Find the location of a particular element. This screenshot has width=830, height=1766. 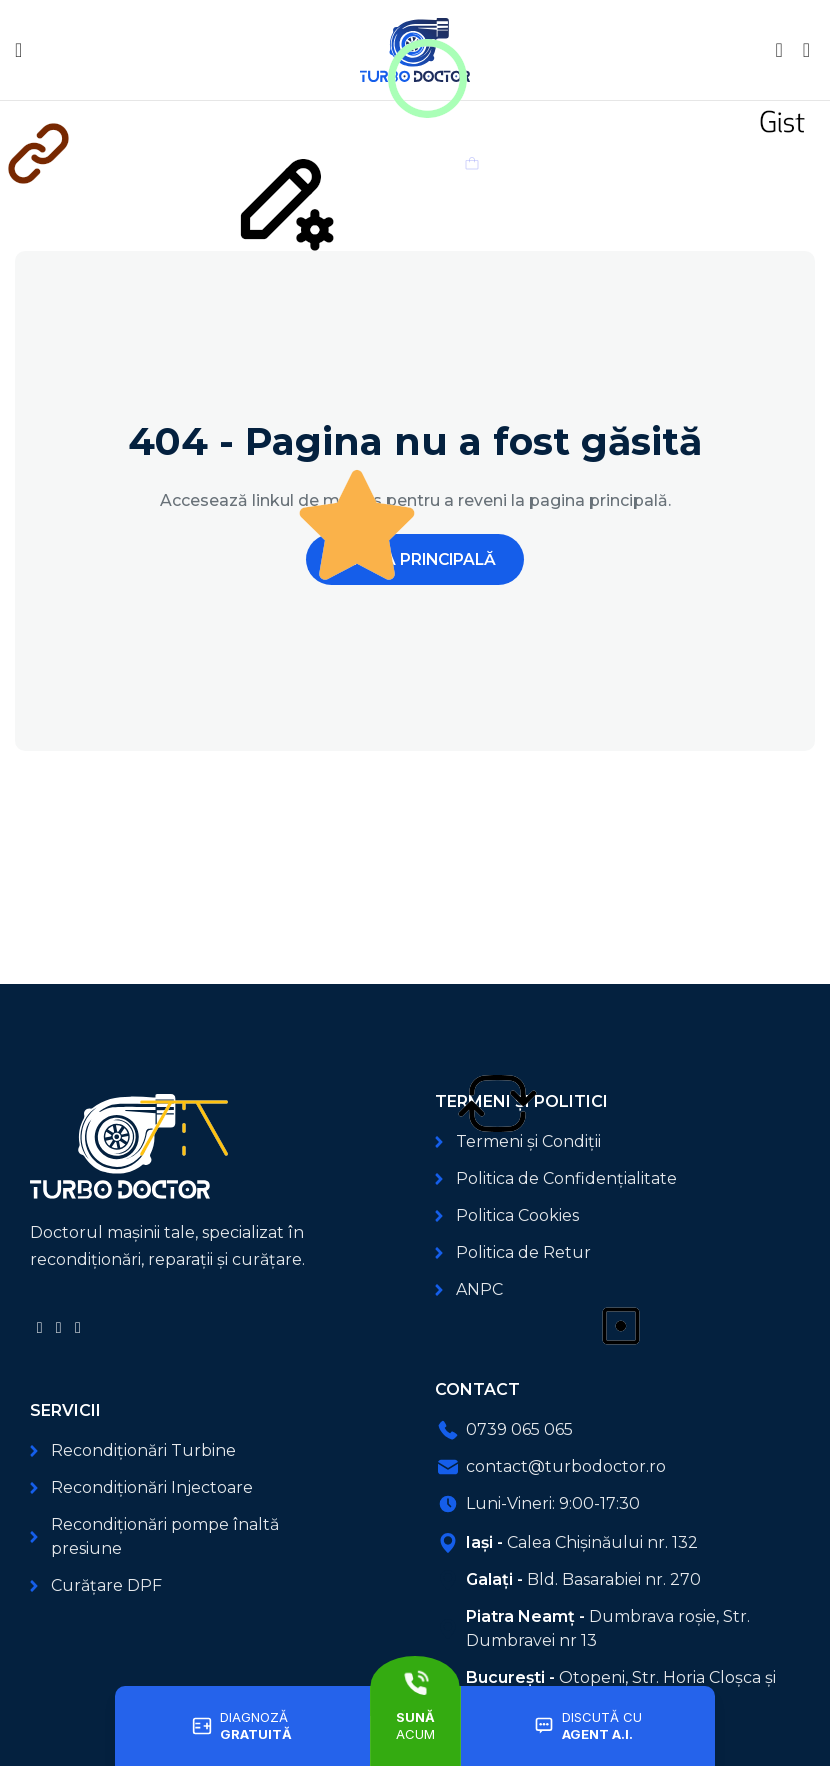

view directions or navigation is located at coordinates (184, 1128).